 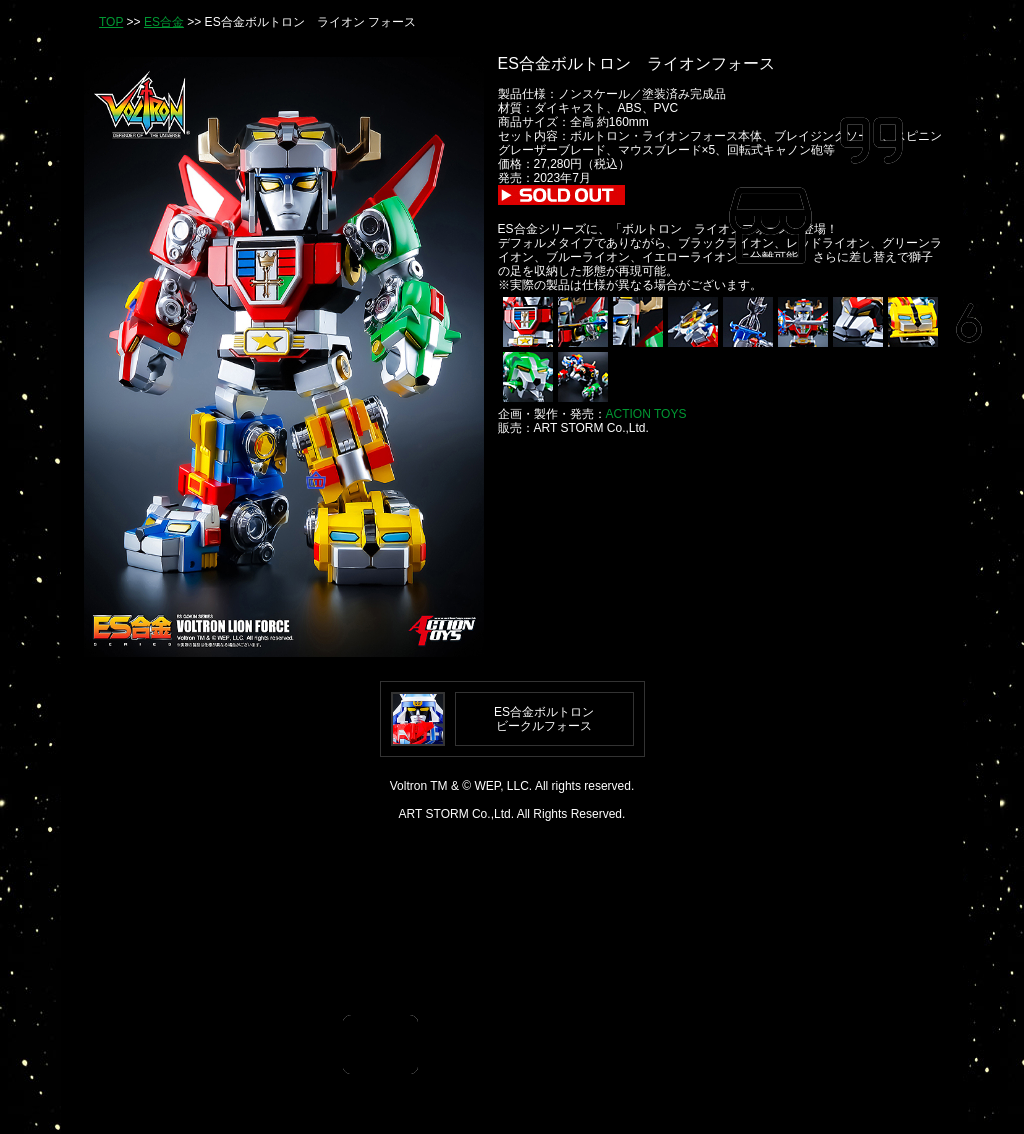 I want to click on enable subtitles or closed captions, so click(x=380, y=1044).